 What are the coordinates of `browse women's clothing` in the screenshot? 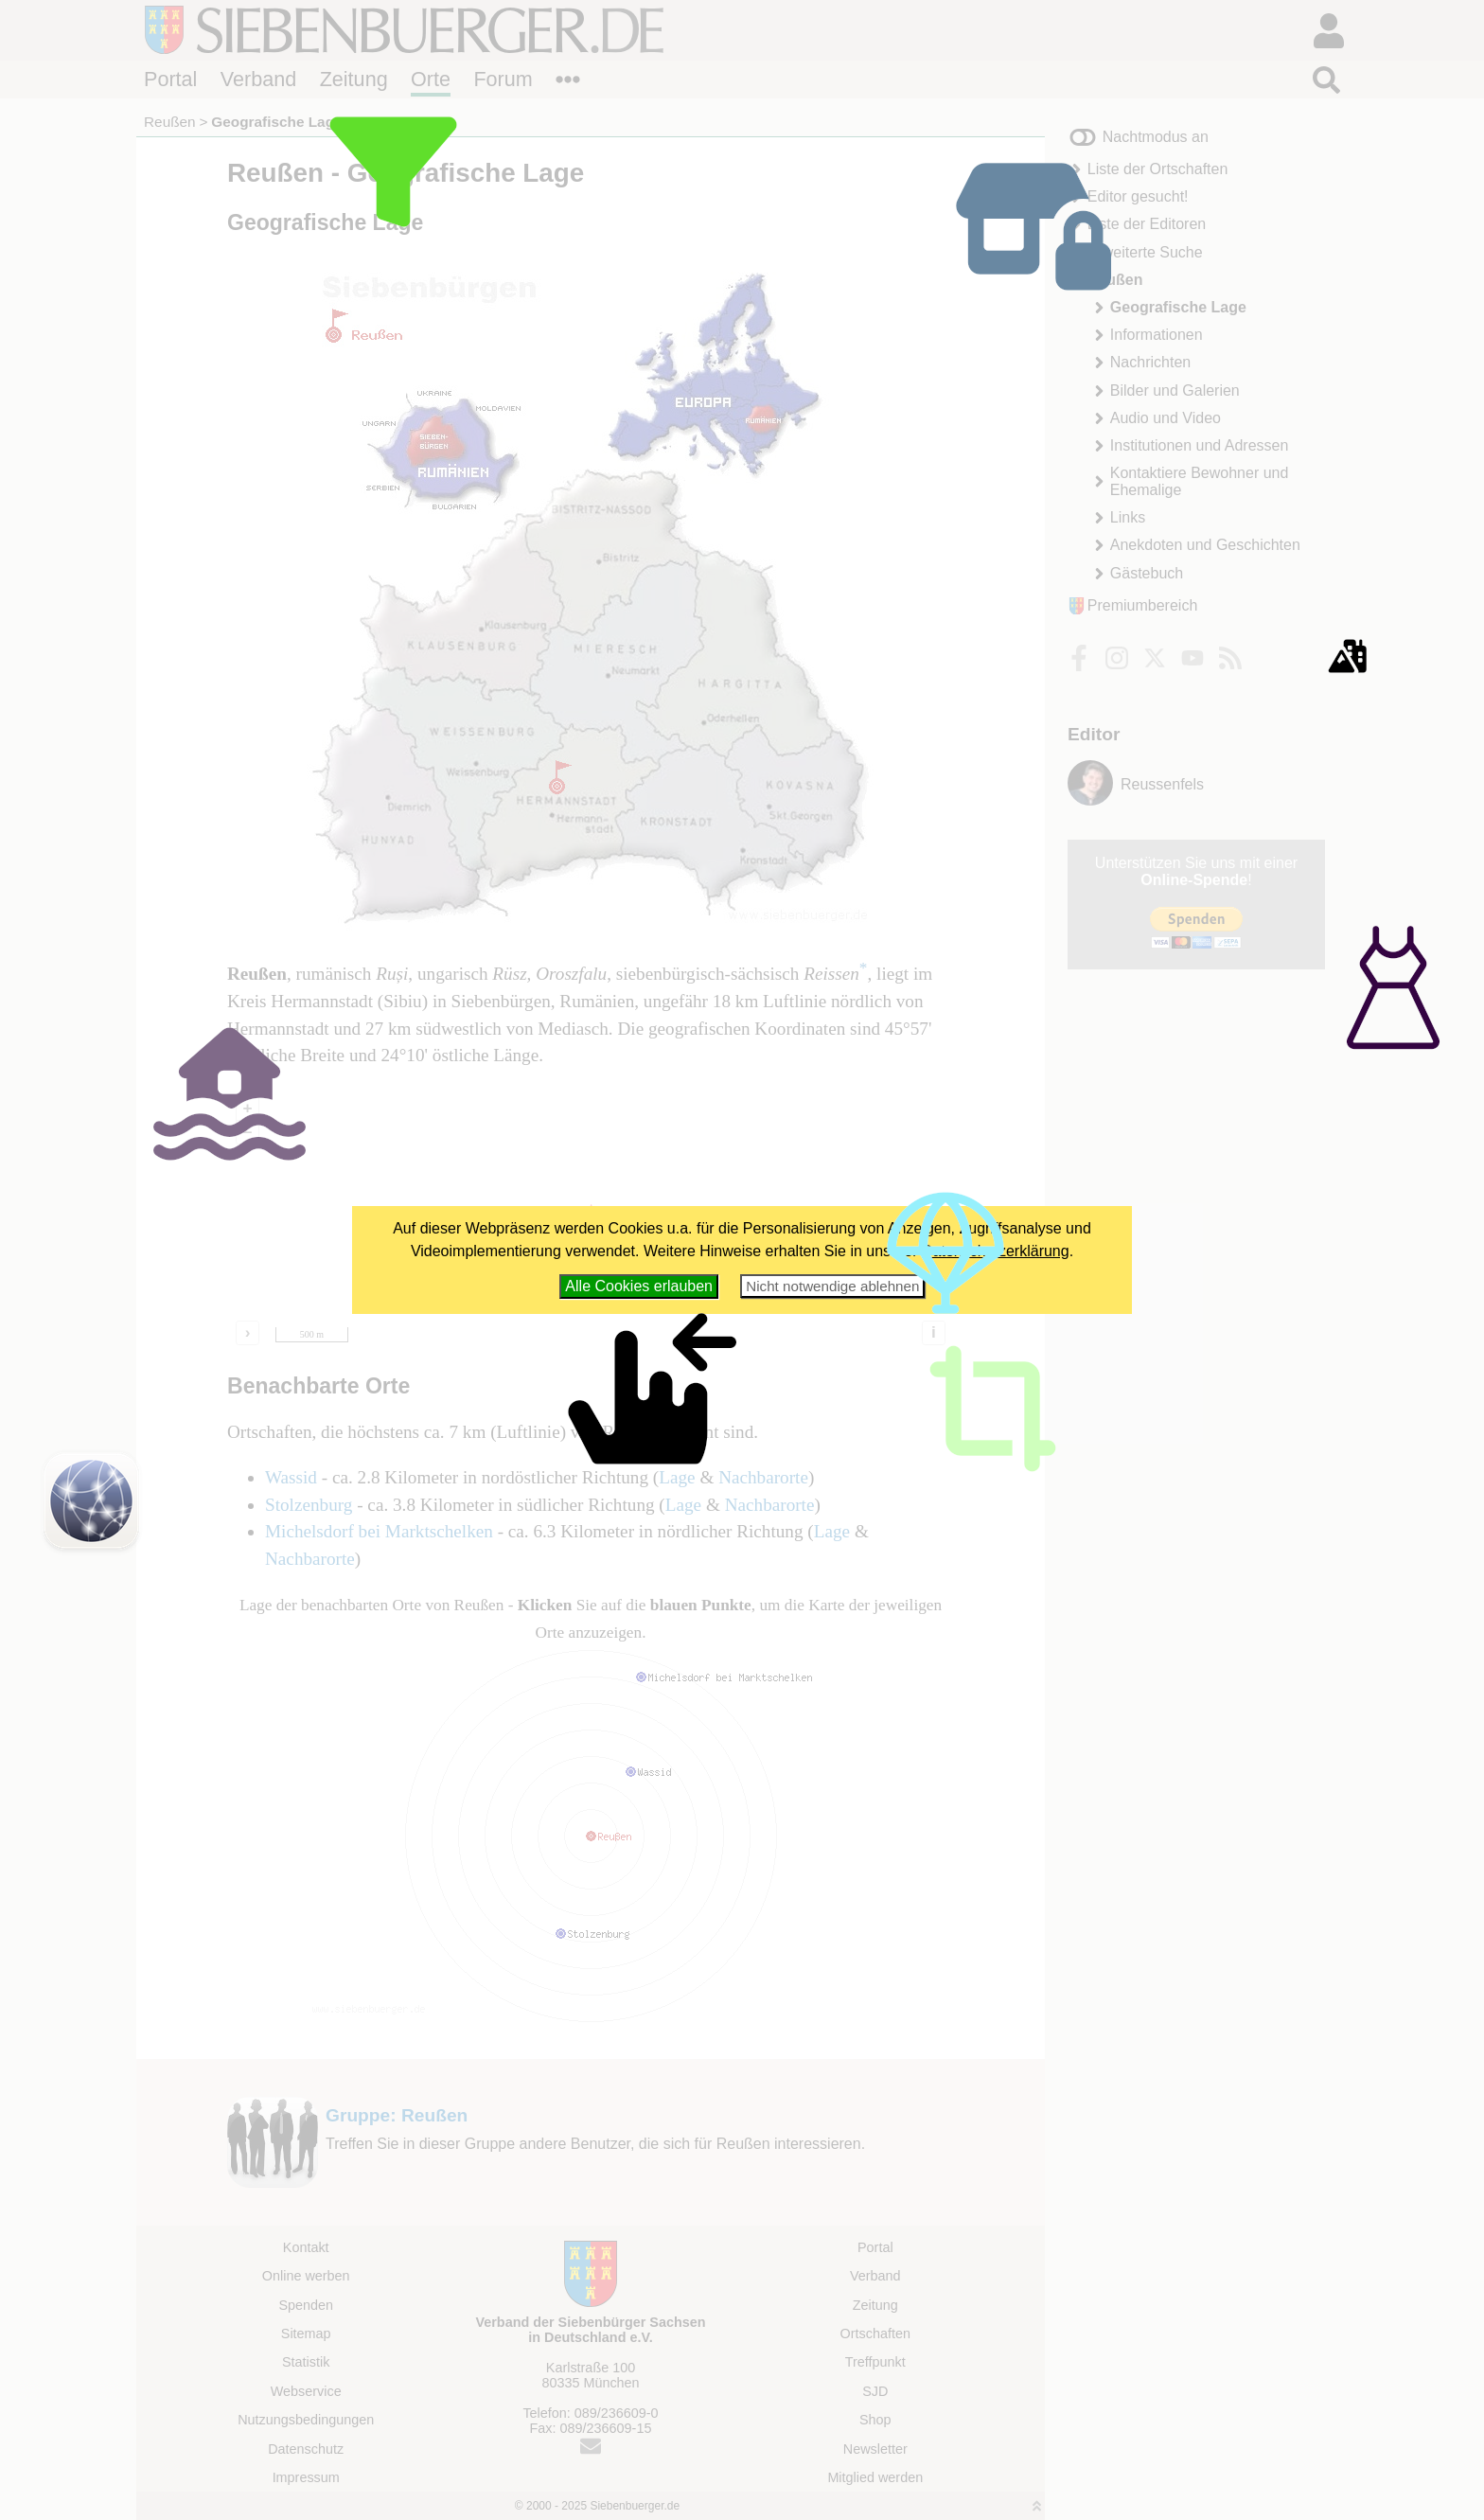 It's located at (1393, 994).